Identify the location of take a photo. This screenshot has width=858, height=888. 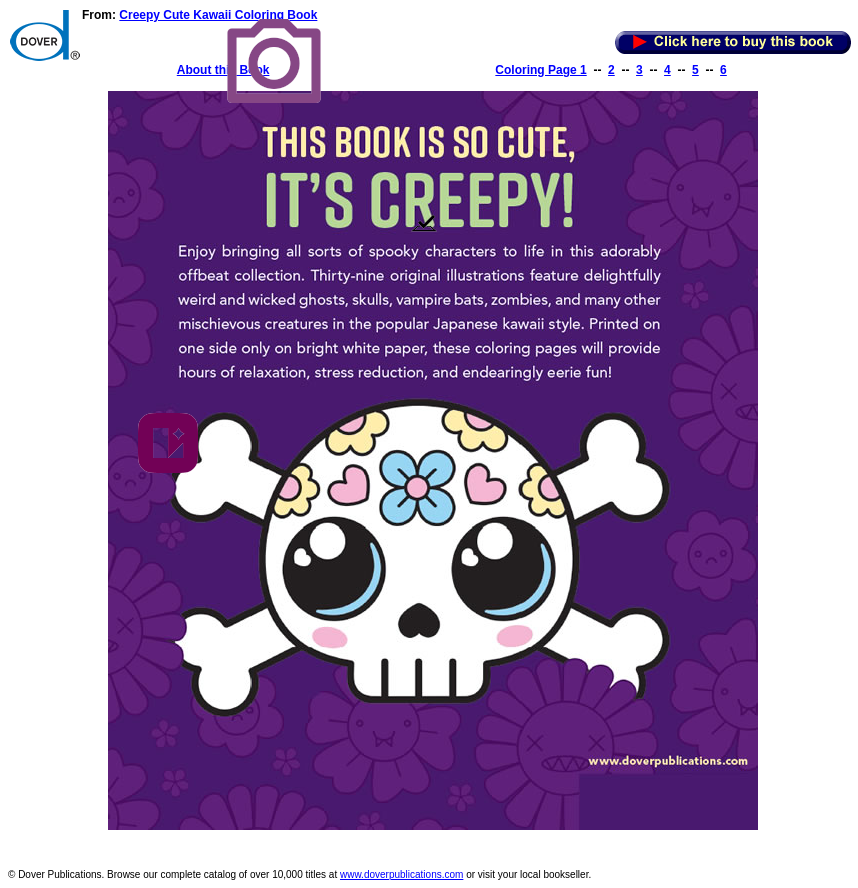
(274, 61).